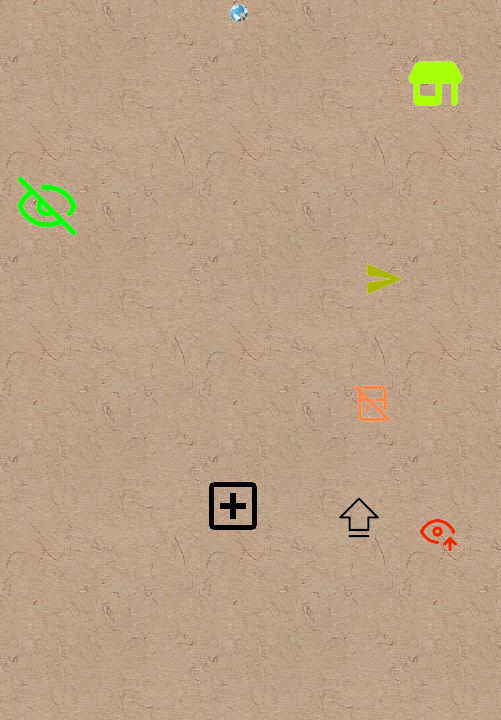  Describe the element at coordinates (47, 206) in the screenshot. I see `hide password or sensitive content` at that location.